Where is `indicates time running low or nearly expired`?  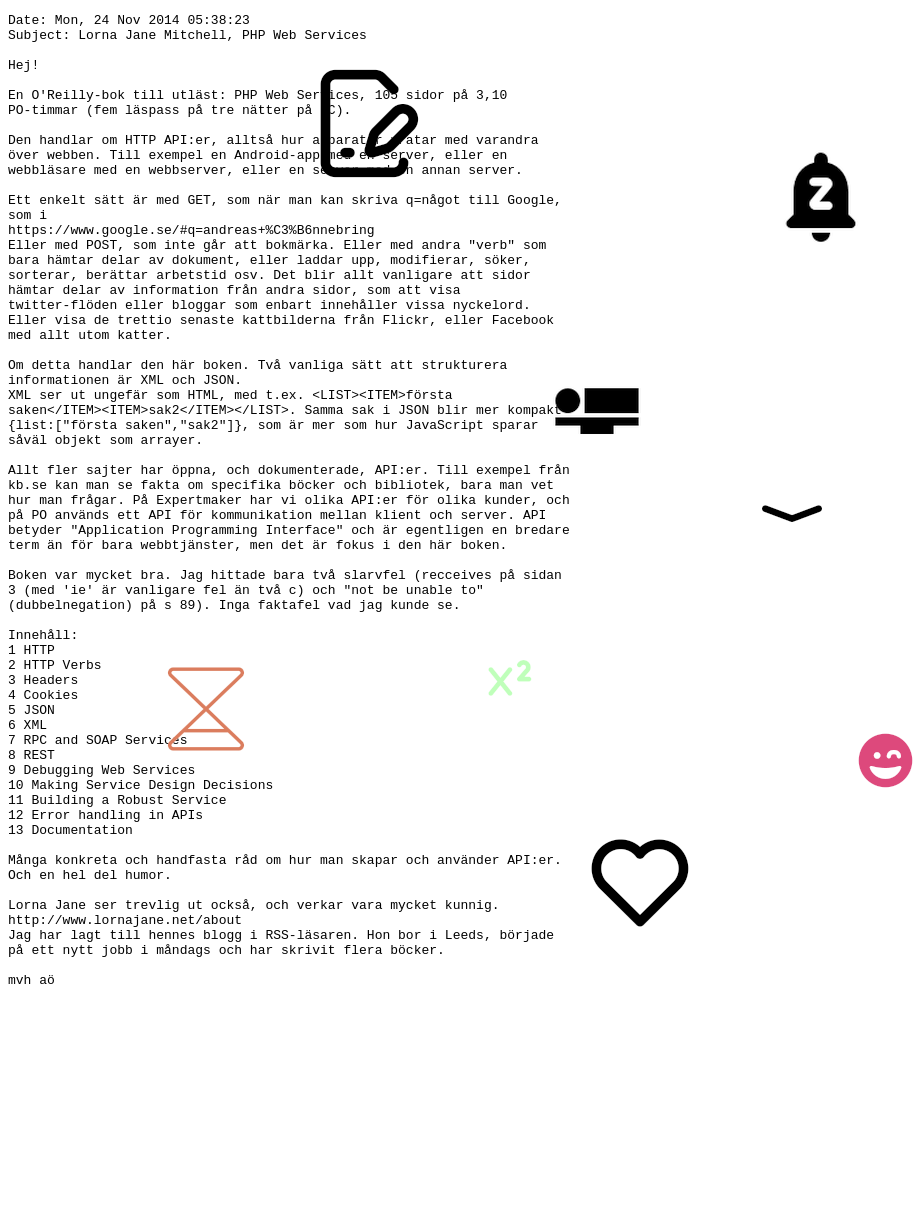 indicates time running low or nearly expired is located at coordinates (206, 709).